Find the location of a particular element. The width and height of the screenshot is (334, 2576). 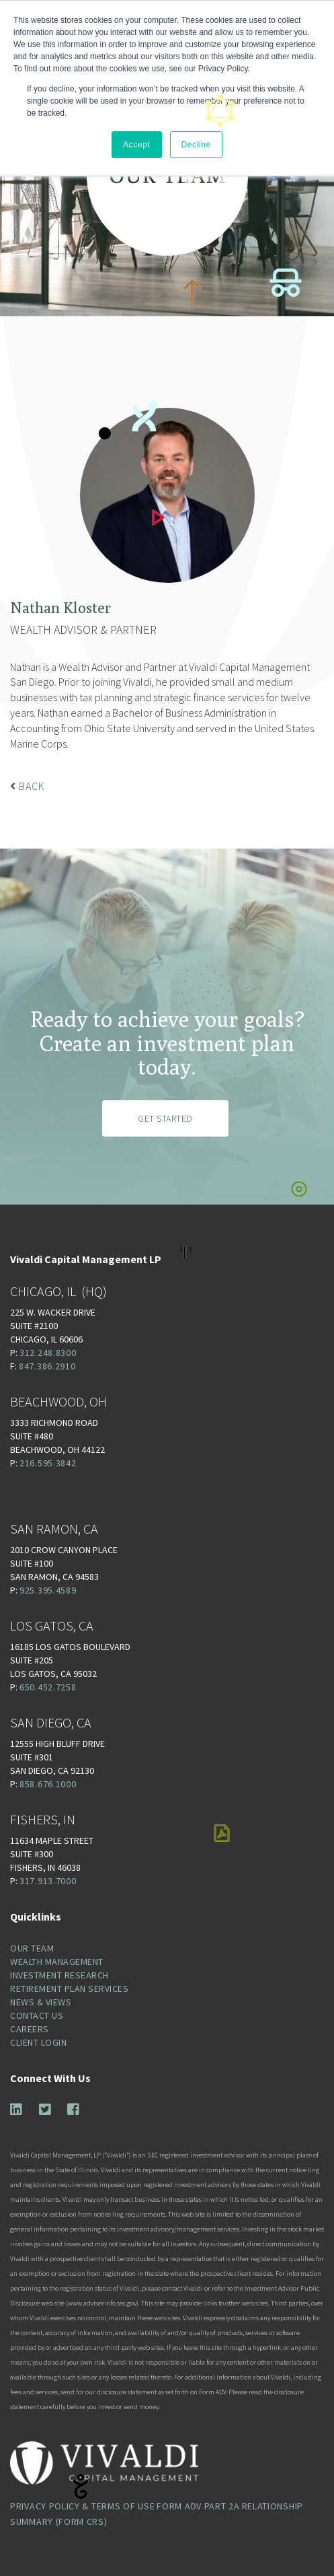

open git extensions application is located at coordinates (146, 415).